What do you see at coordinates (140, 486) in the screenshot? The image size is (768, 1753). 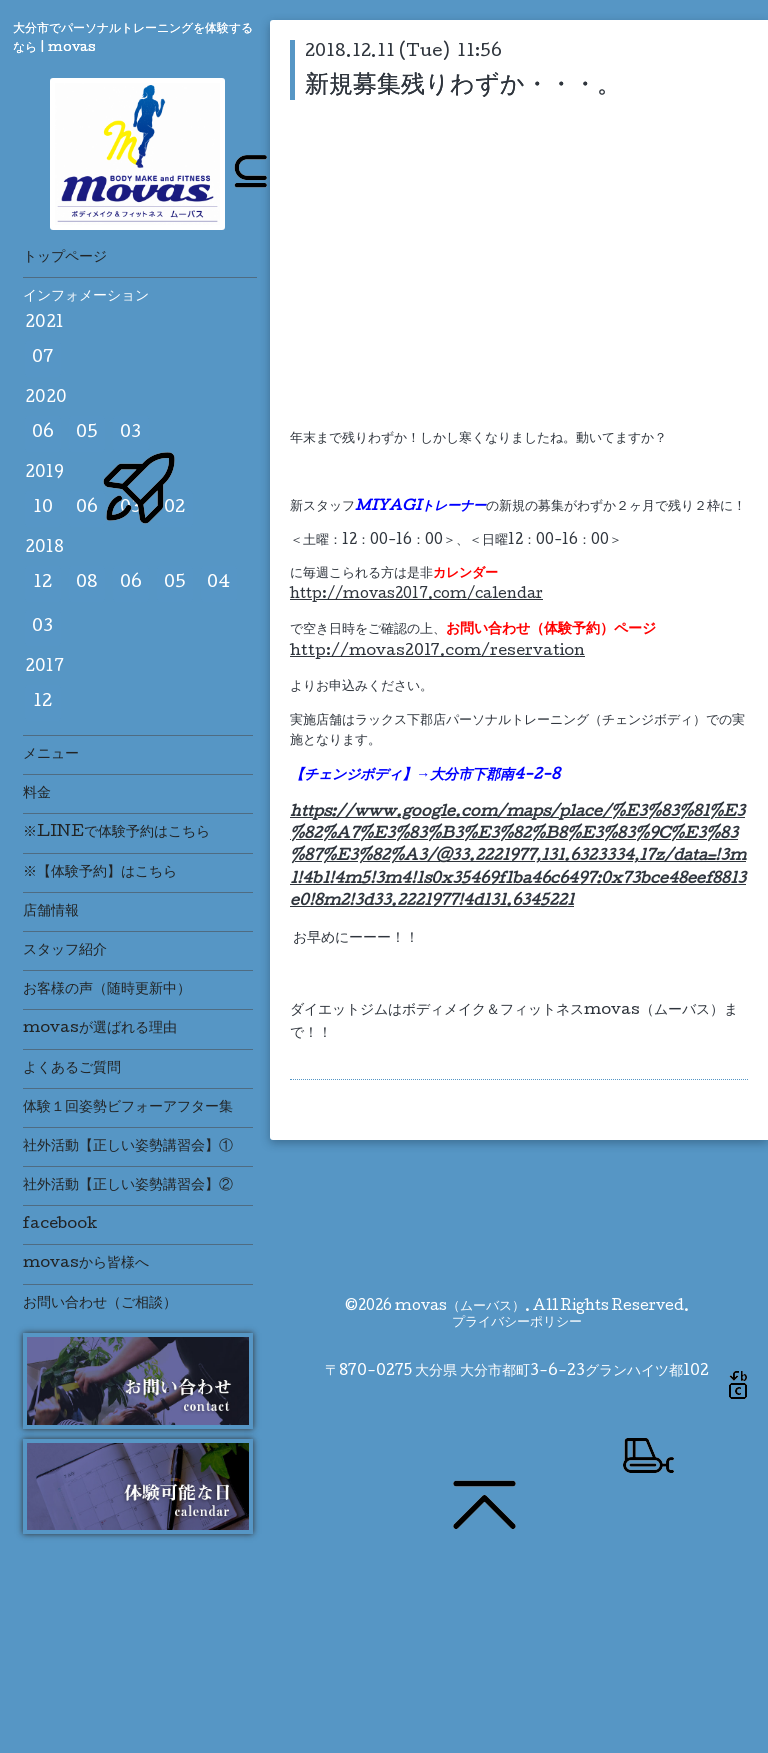 I see `launch or deploy a project` at bounding box center [140, 486].